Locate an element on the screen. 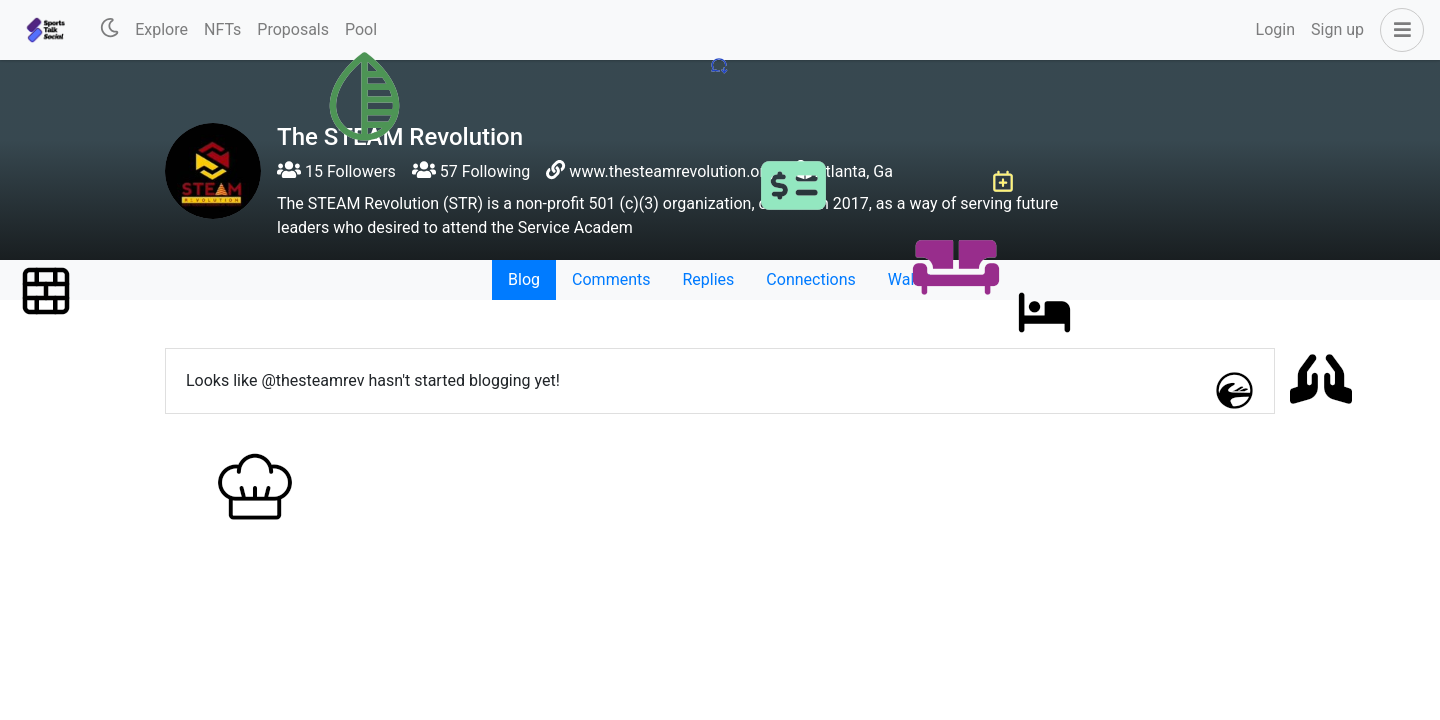 This screenshot has width=1440, height=720. add a new calendar event is located at coordinates (1003, 182).